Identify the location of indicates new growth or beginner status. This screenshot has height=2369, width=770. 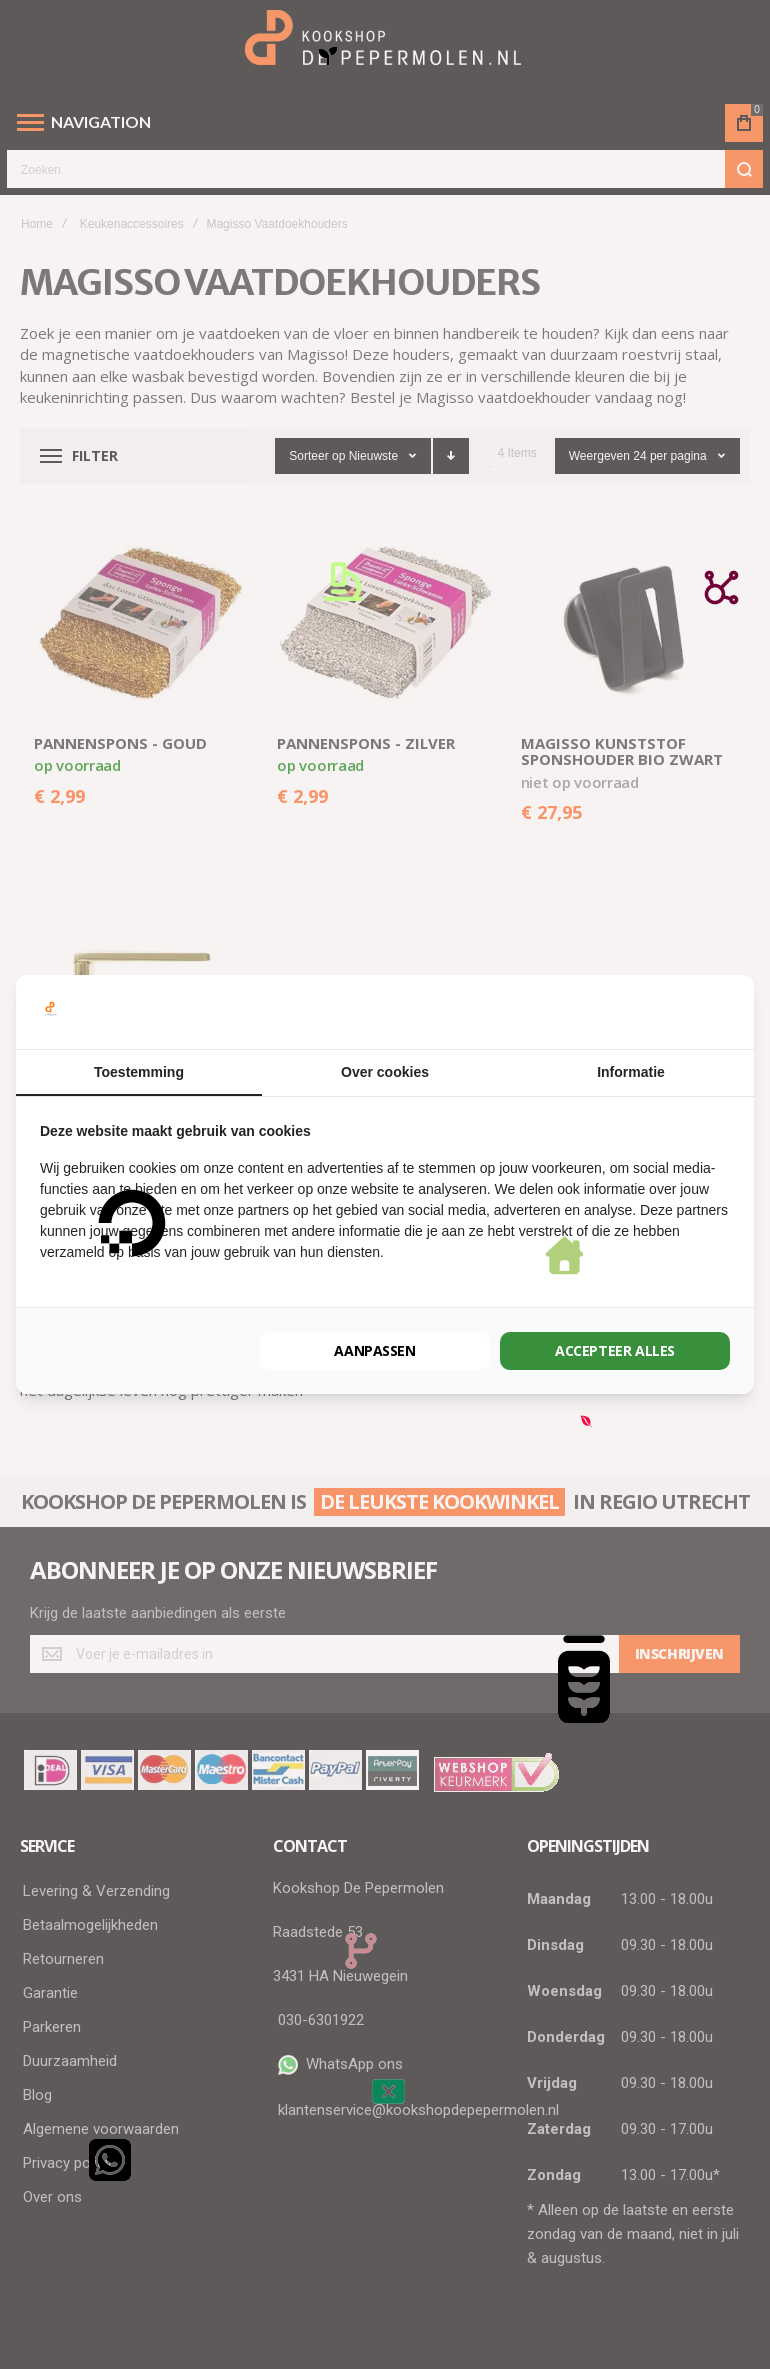
(328, 56).